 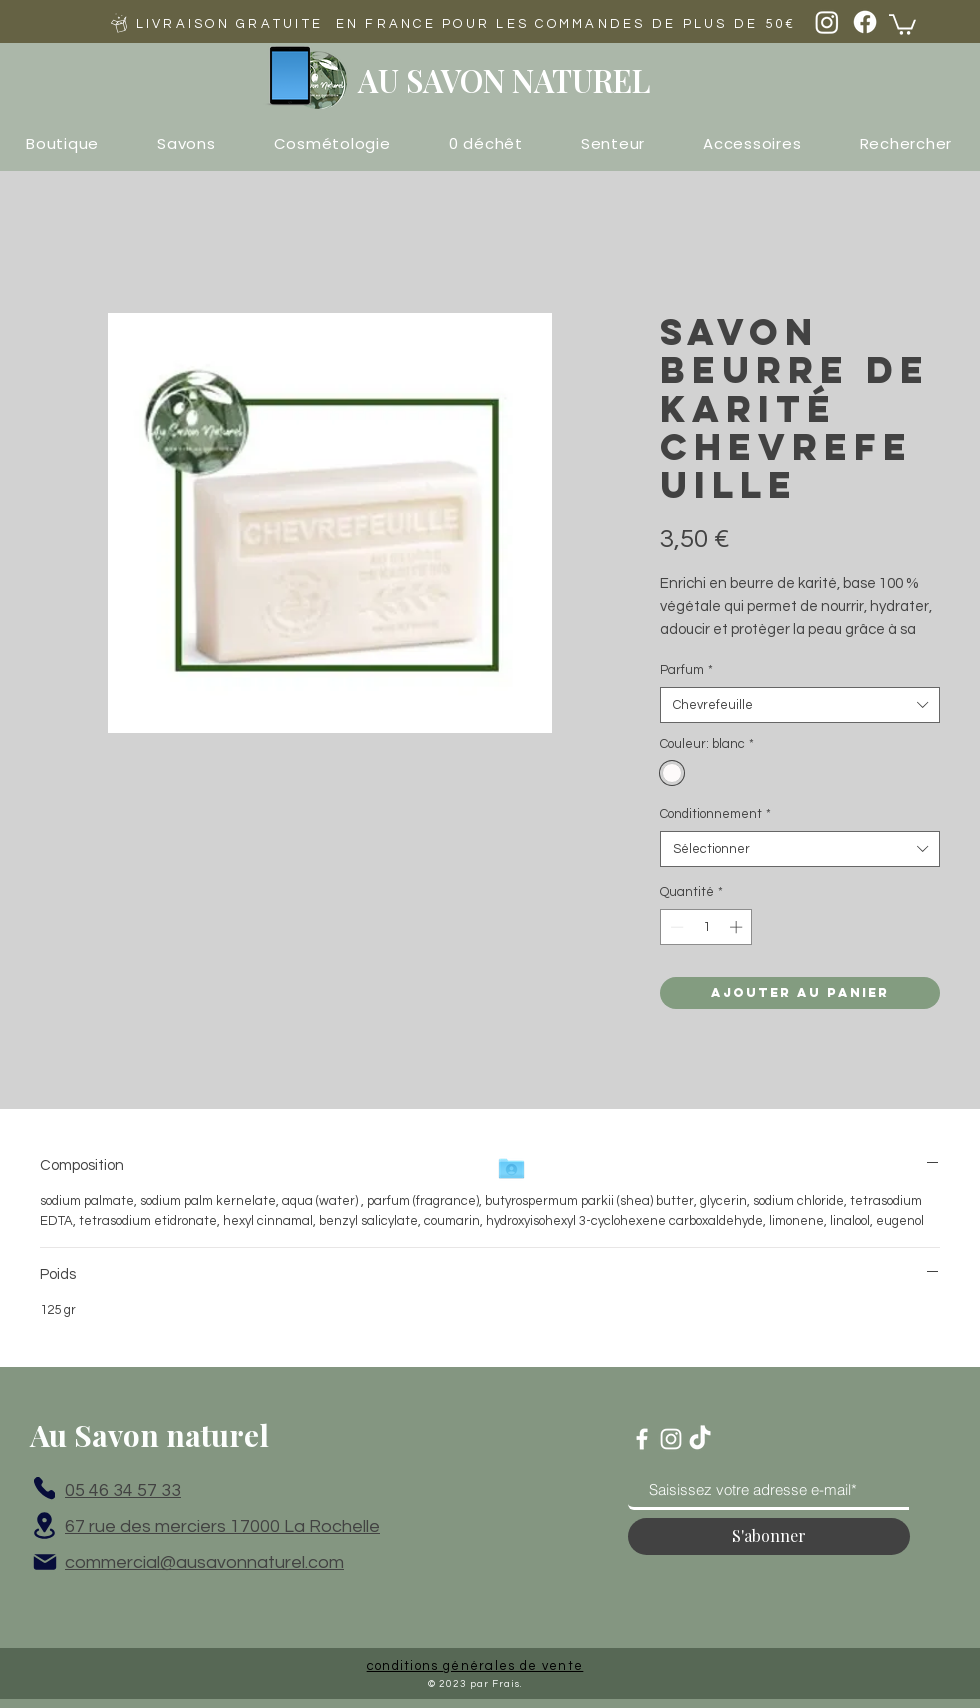 I want to click on open the users folder, so click(x=511, y=1168).